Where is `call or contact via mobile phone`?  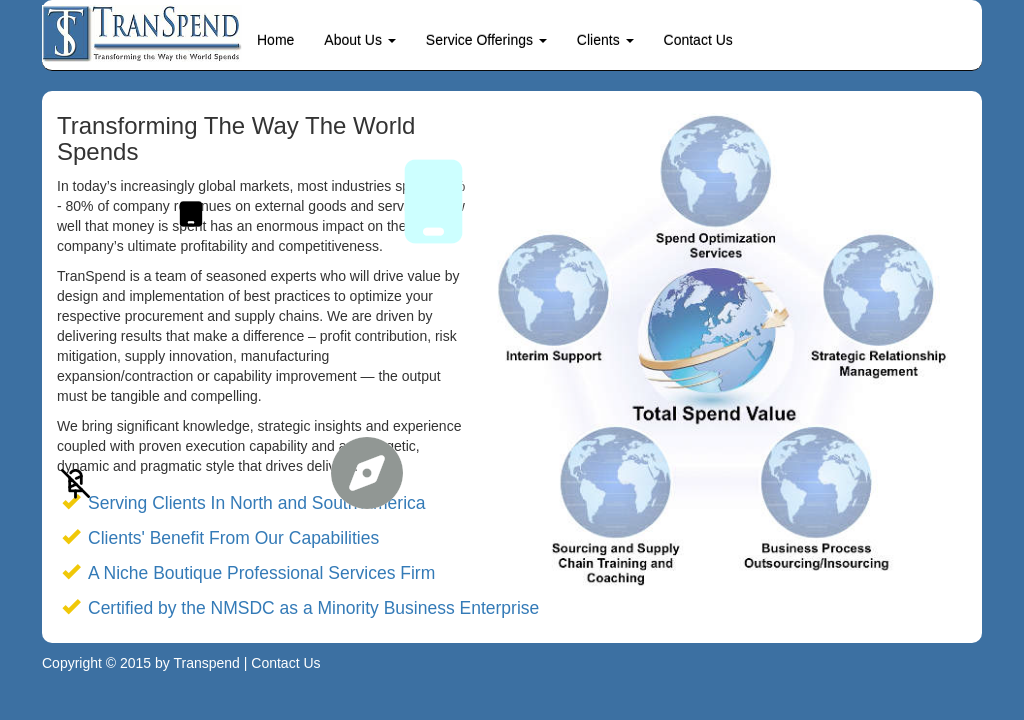
call or contact via mobile phone is located at coordinates (433, 201).